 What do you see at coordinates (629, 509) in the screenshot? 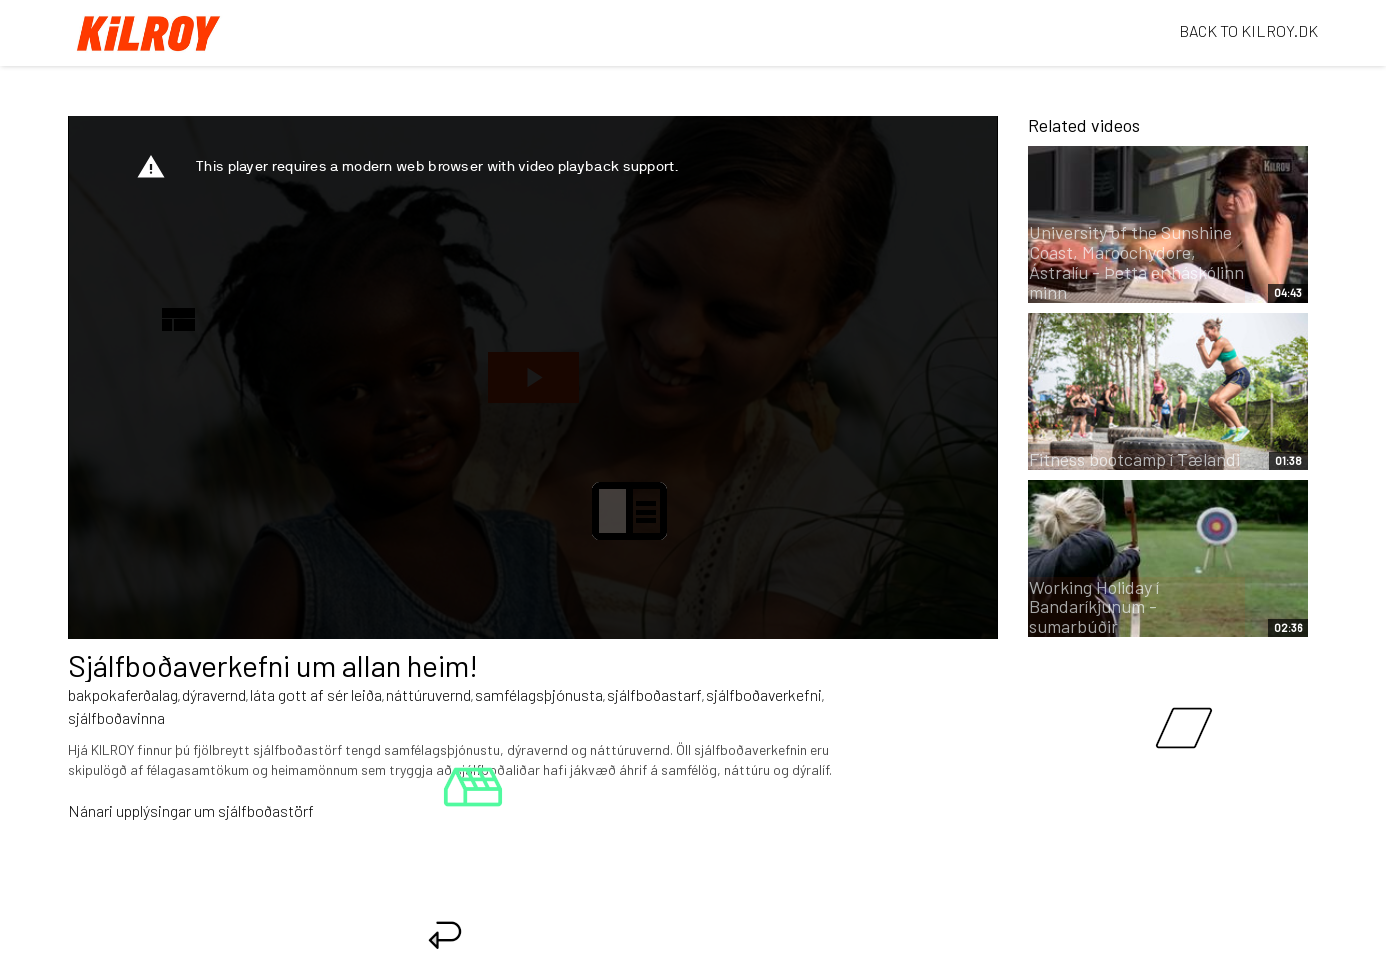
I see `switch to reader mode for distraction-free reading` at bounding box center [629, 509].